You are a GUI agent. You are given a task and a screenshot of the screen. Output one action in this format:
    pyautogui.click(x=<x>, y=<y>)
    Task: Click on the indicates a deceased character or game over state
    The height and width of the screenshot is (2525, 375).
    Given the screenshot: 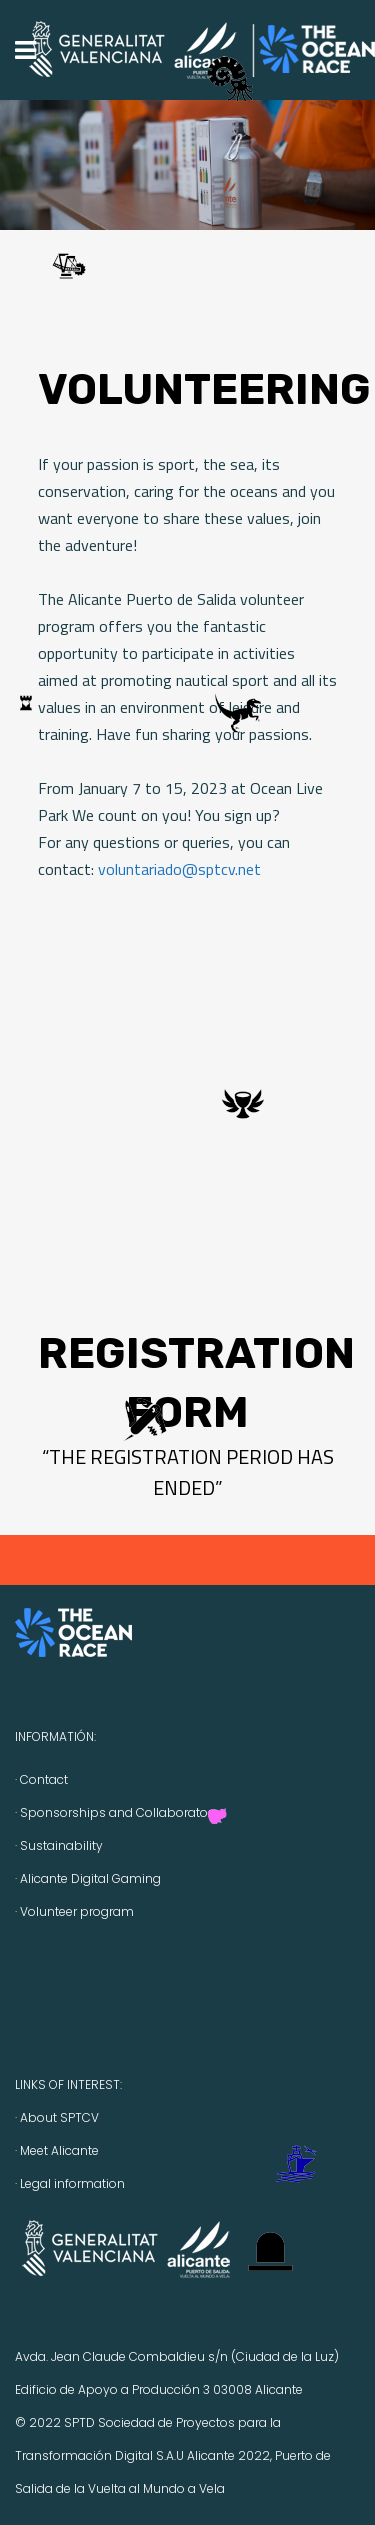 What is the action you would take?
    pyautogui.click(x=270, y=2251)
    